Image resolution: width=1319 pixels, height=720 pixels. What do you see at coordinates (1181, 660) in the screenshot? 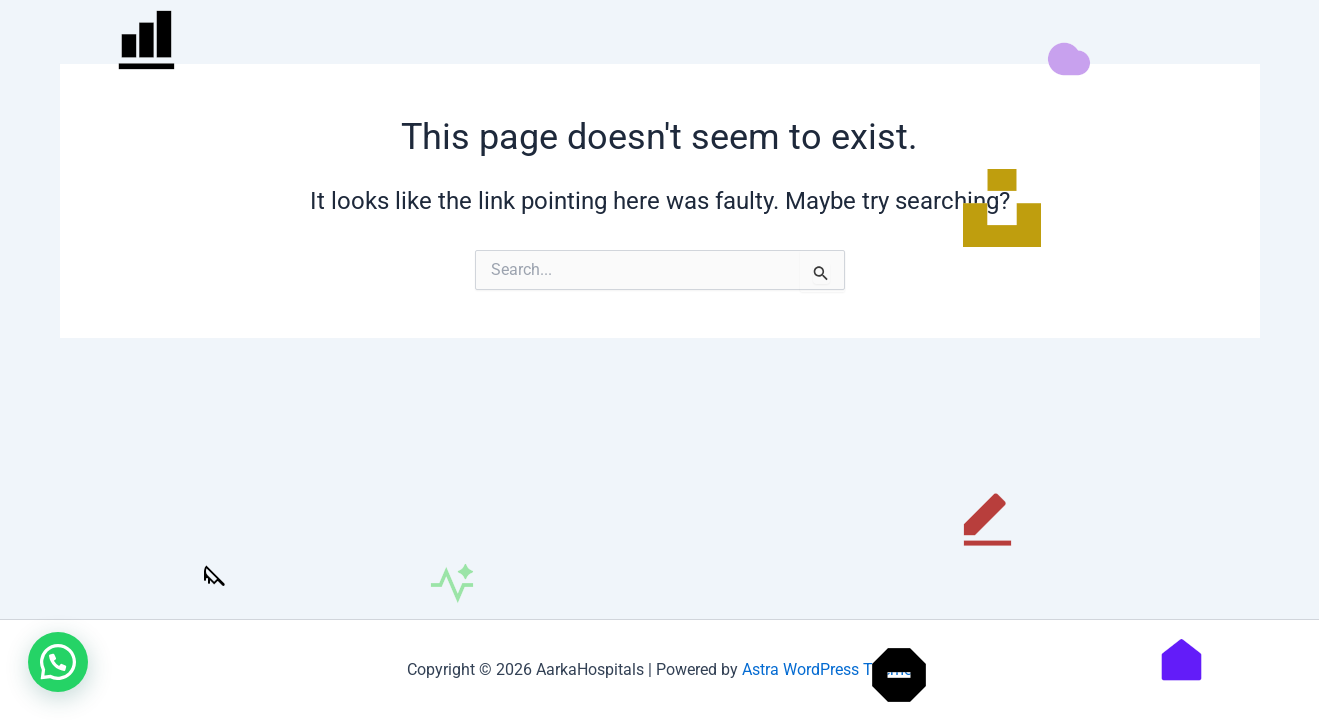
I see `navigate to home screen` at bounding box center [1181, 660].